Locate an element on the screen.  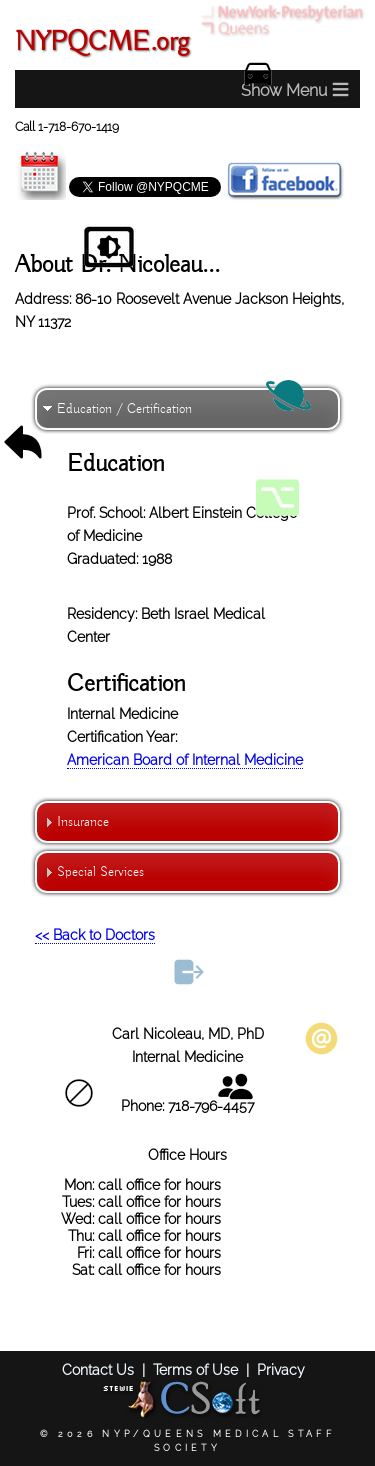
access email or contact options is located at coordinates (321, 1038).